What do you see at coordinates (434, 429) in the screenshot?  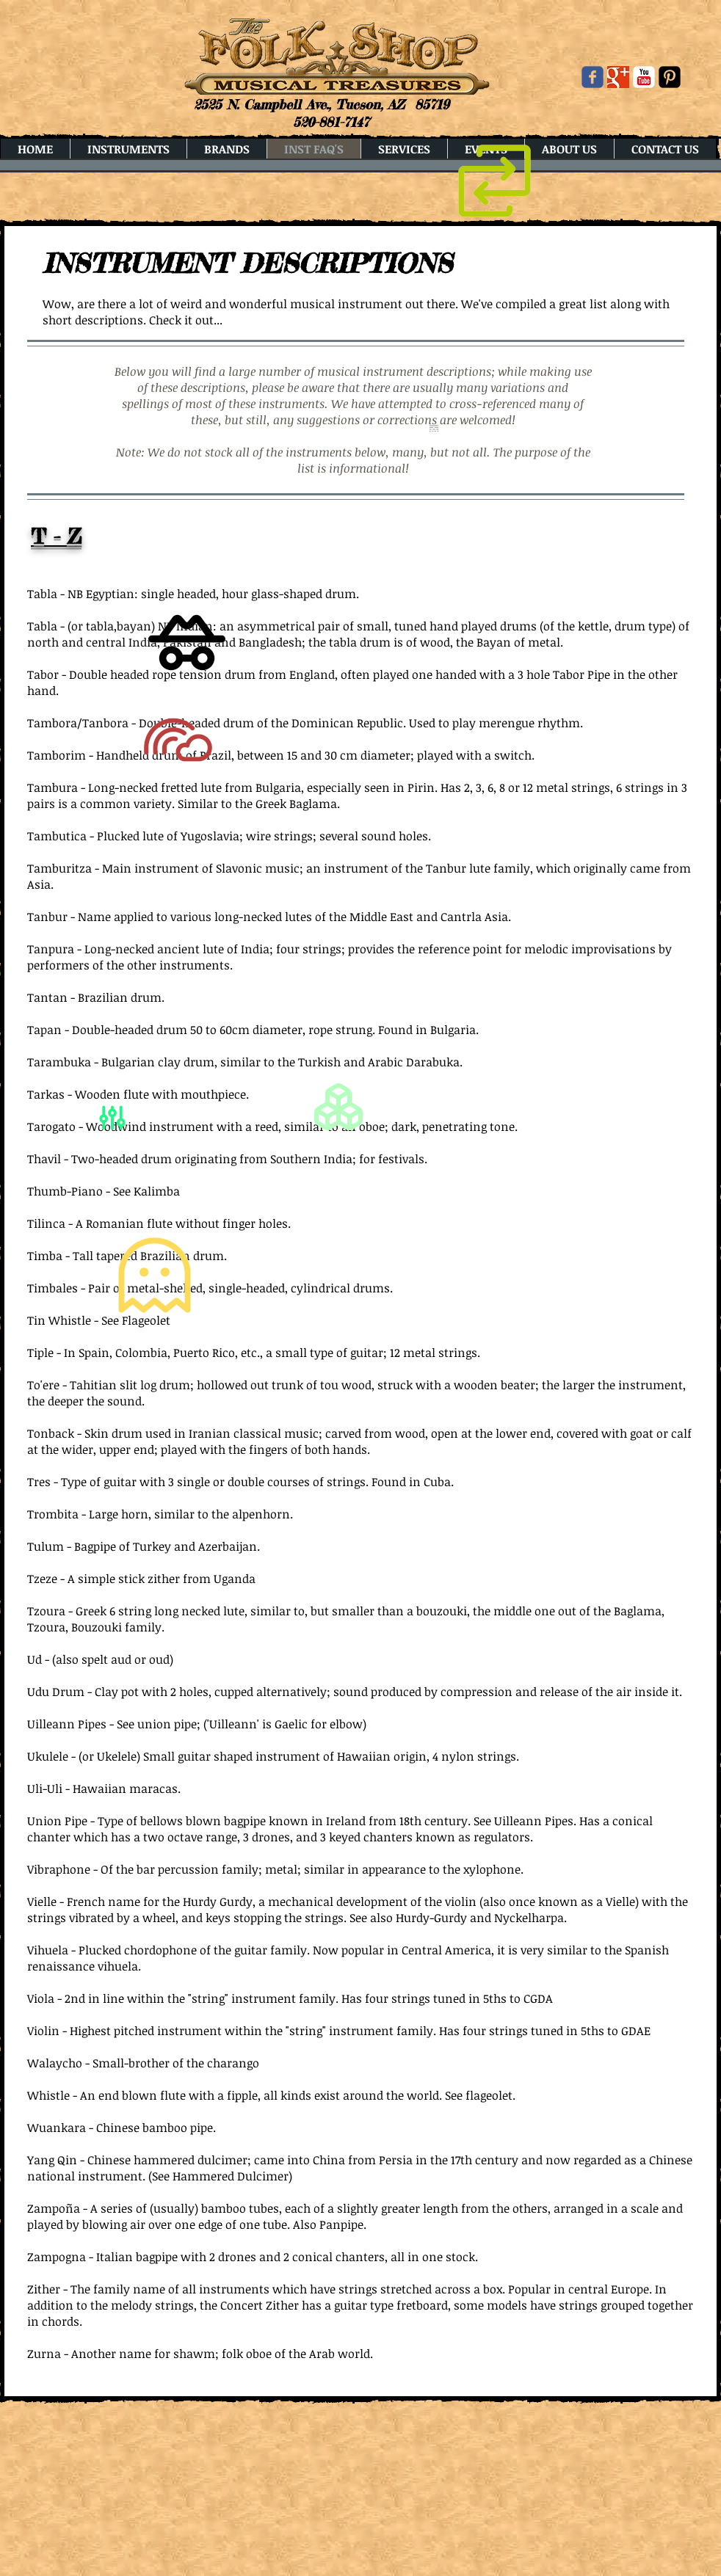 I see `apply a gradient fill to selected object` at bounding box center [434, 429].